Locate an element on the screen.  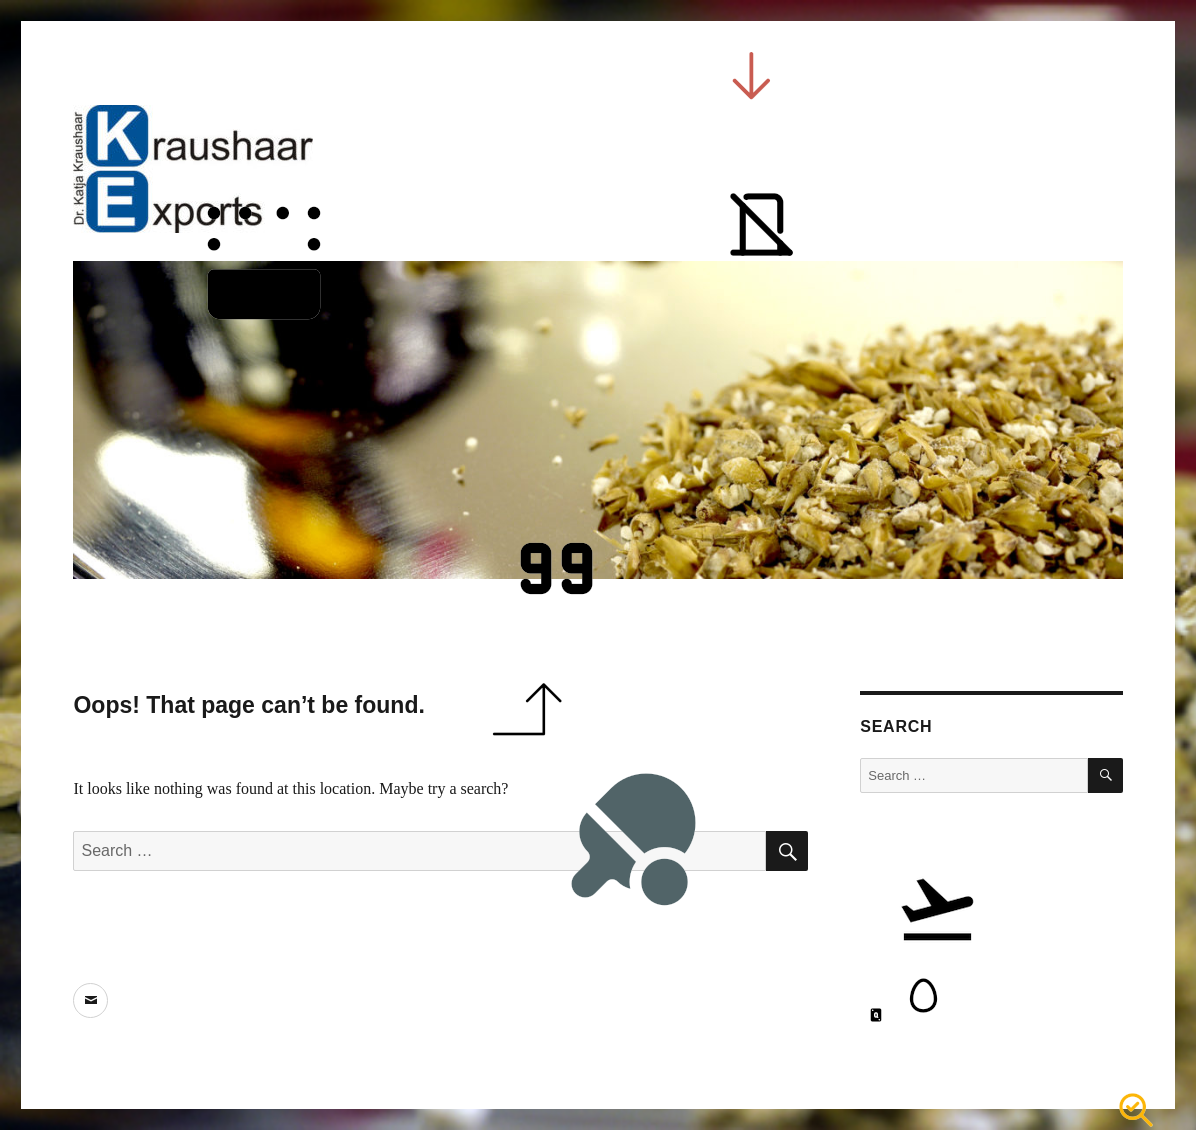
view flight departure information is located at coordinates (937, 908).